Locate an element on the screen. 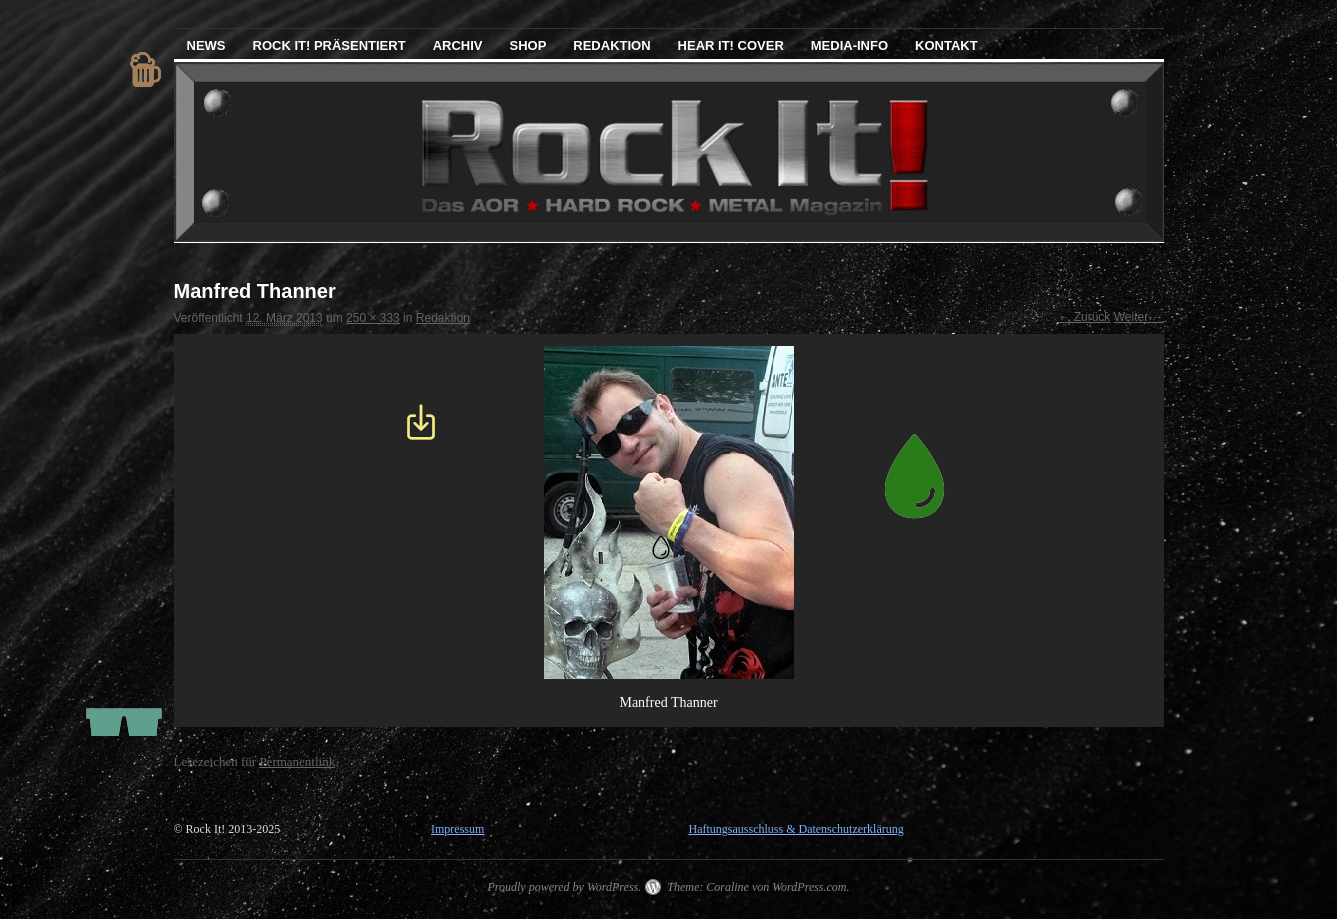 The height and width of the screenshot is (919, 1337). indicates water or hydration tracking is located at coordinates (661, 547).